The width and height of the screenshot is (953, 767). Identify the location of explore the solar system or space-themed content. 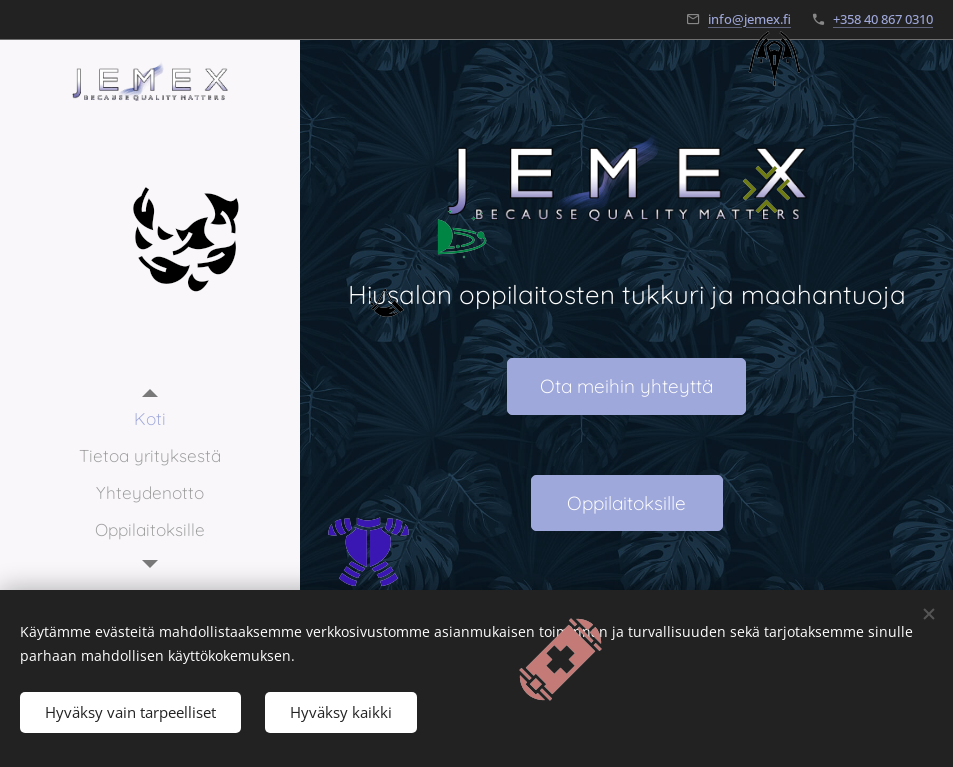
(464, 236).